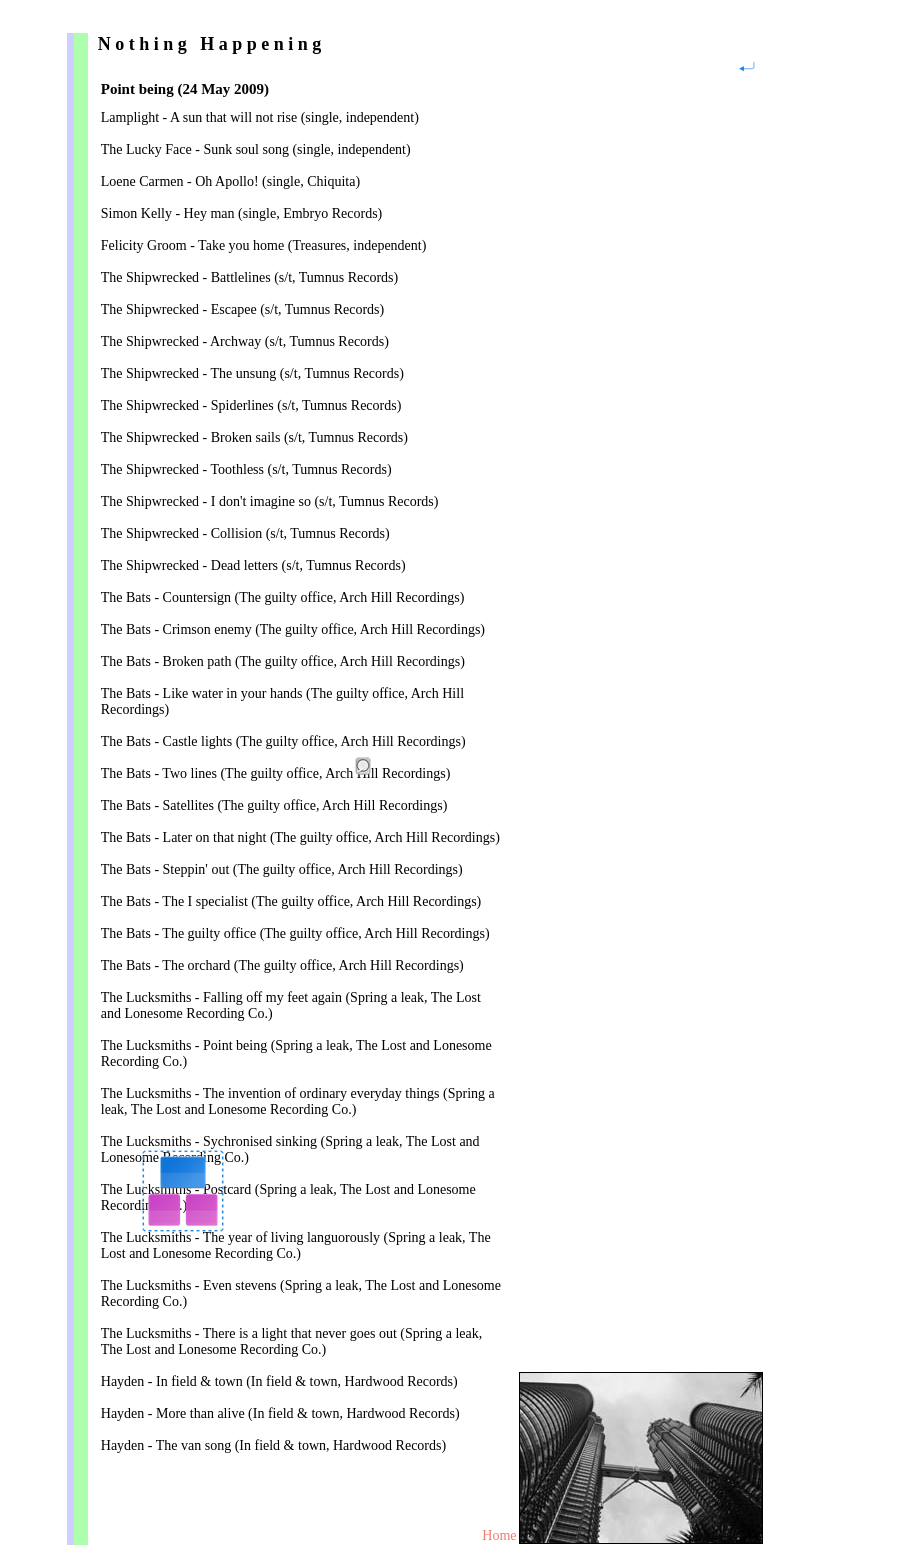  Describe the element at coordinates (183, 1191) in the screenshot. I see `select all items in the current view` at that location.